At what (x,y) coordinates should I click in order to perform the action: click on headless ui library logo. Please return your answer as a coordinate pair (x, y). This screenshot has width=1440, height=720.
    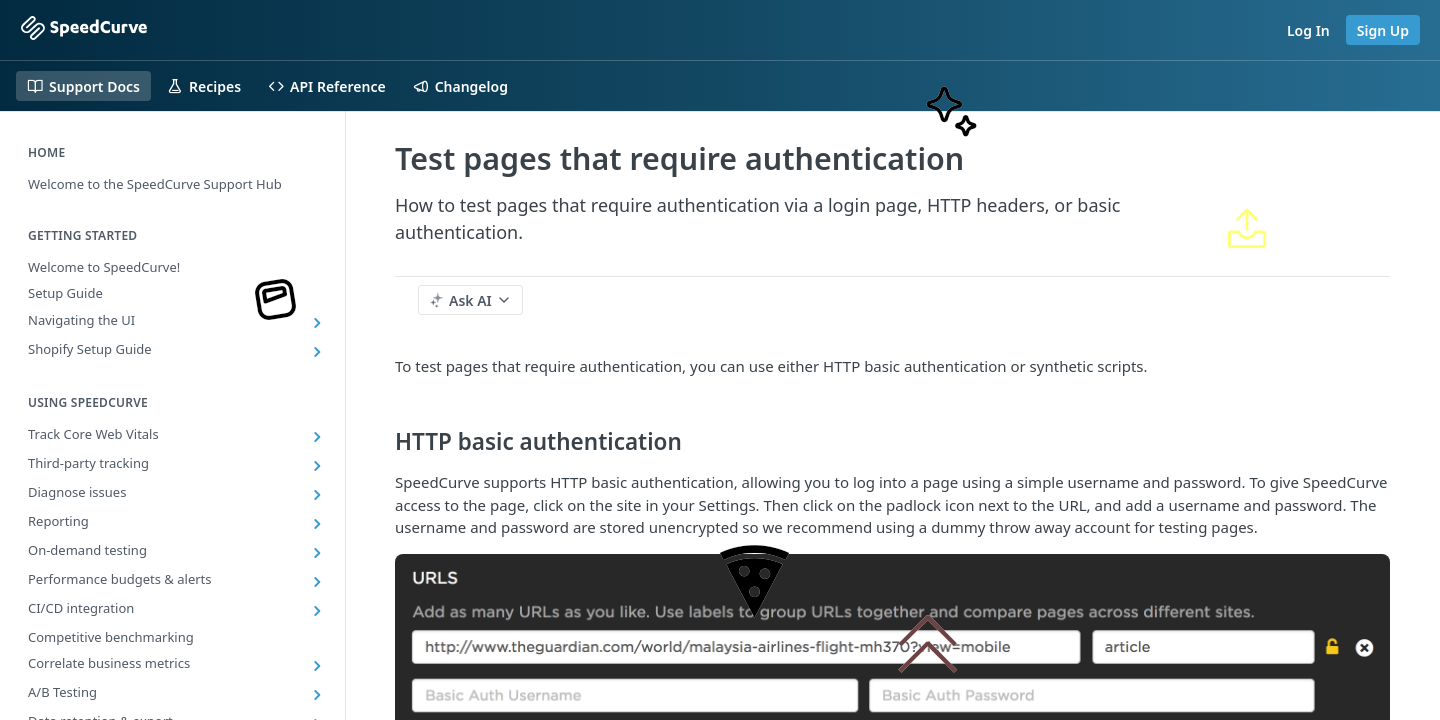
    Looking at the image, I should click on (275, 299).